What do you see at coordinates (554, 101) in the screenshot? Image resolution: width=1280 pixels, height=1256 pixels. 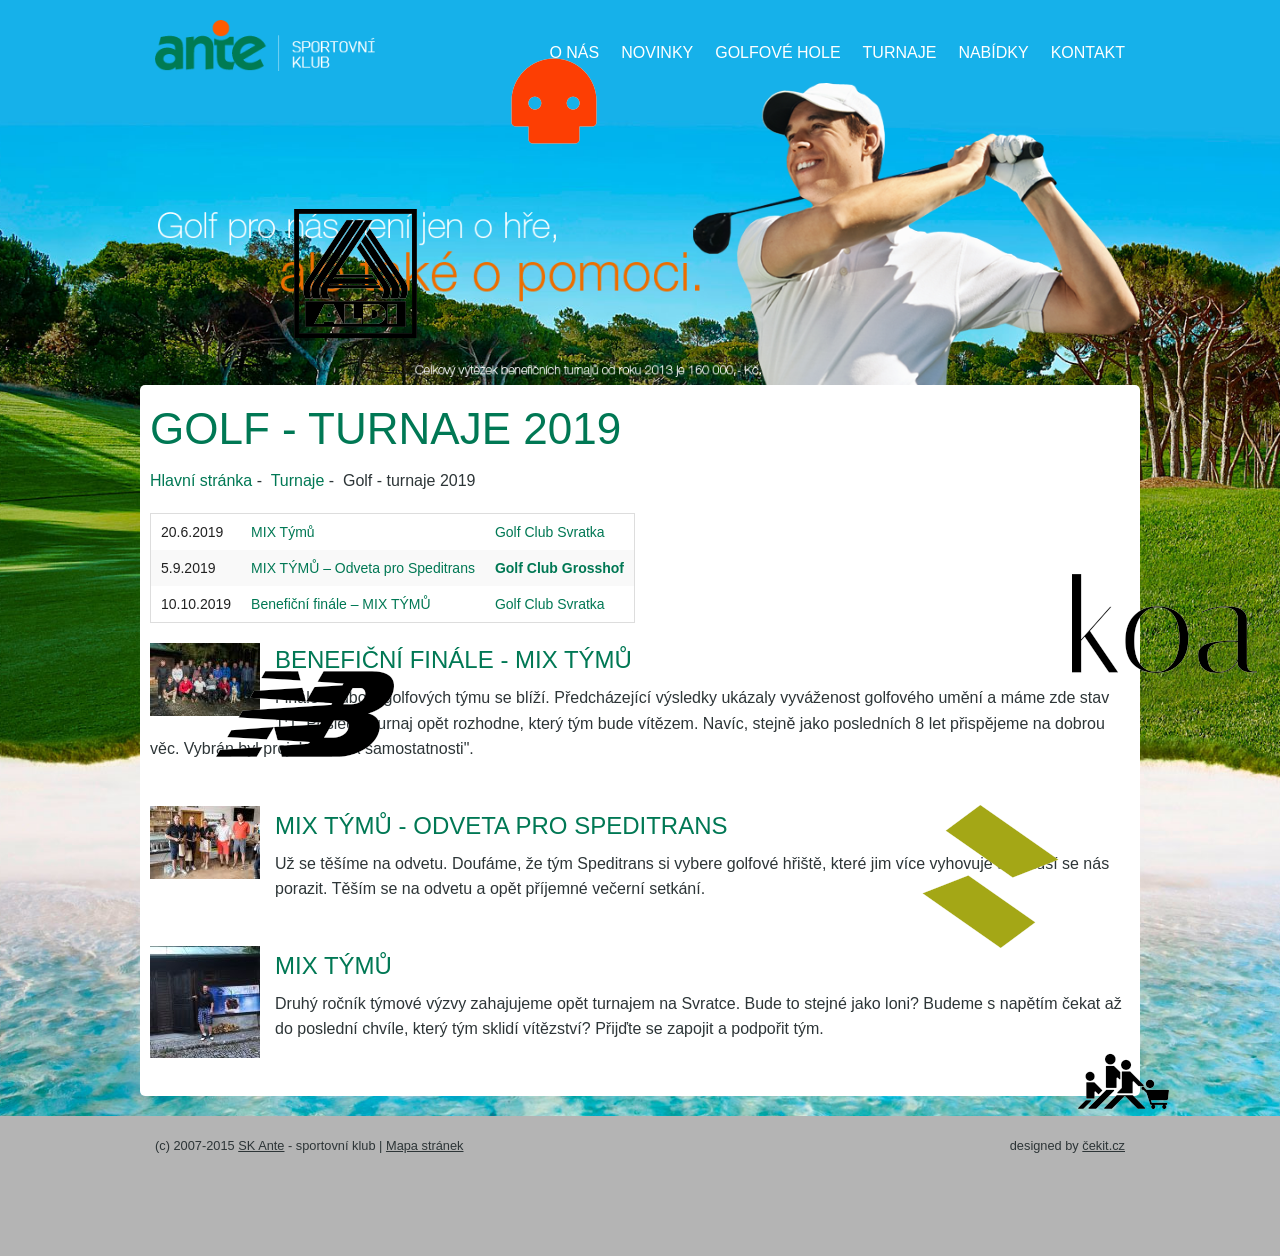 I see `indicates dangerous or harmful content` at bounding box center [554, 101].